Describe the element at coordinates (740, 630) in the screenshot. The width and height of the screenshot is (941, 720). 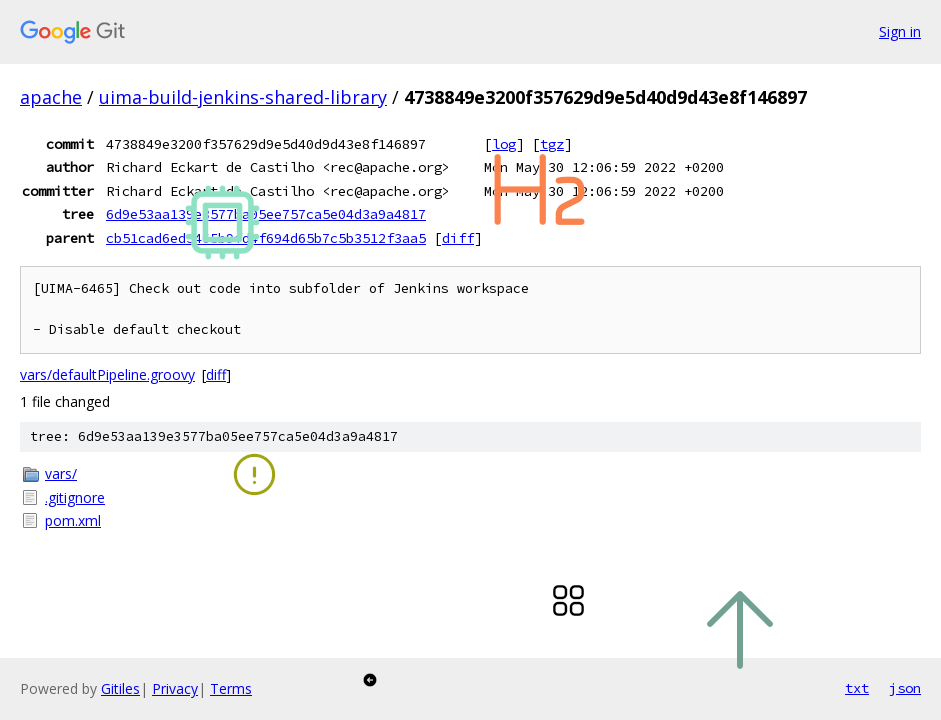
I see `scroll to top of page` at that location.